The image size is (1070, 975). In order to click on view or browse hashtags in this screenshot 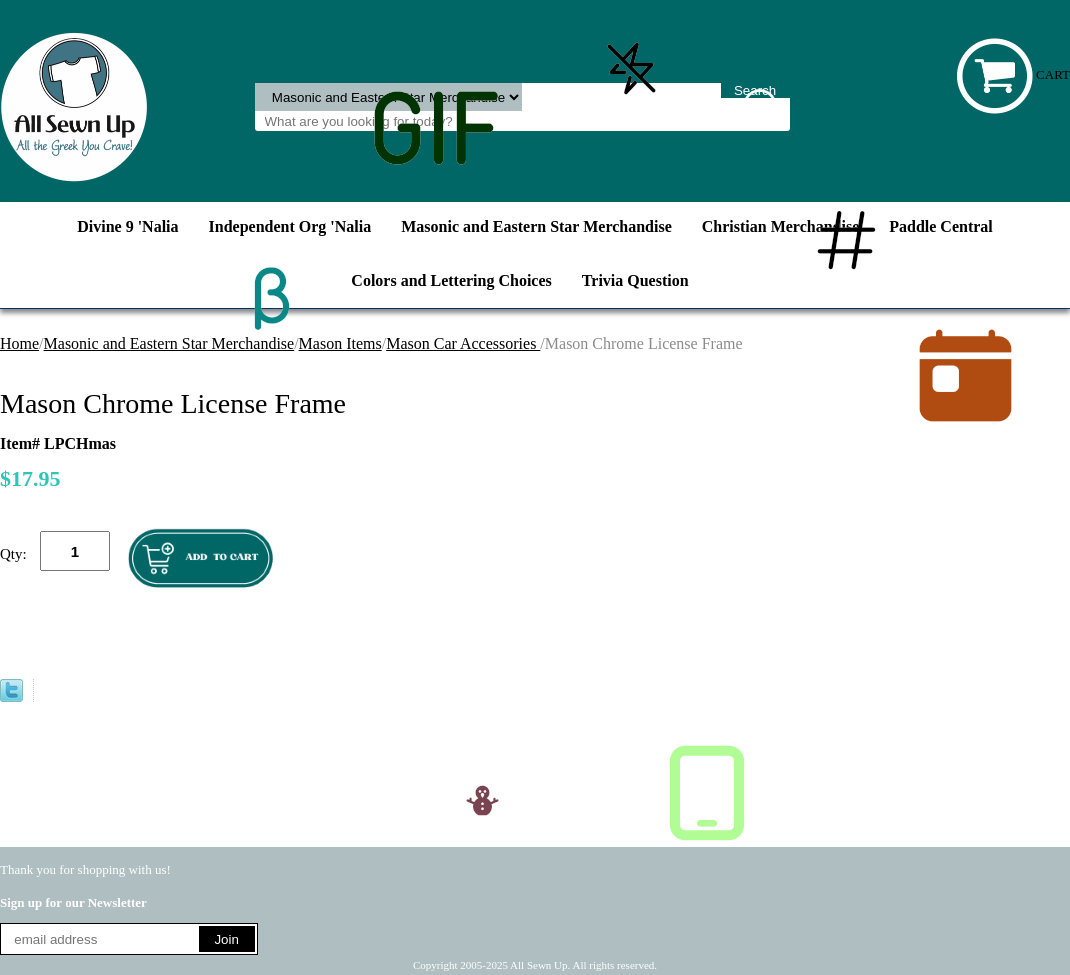, I will do `click(846, 240)`.